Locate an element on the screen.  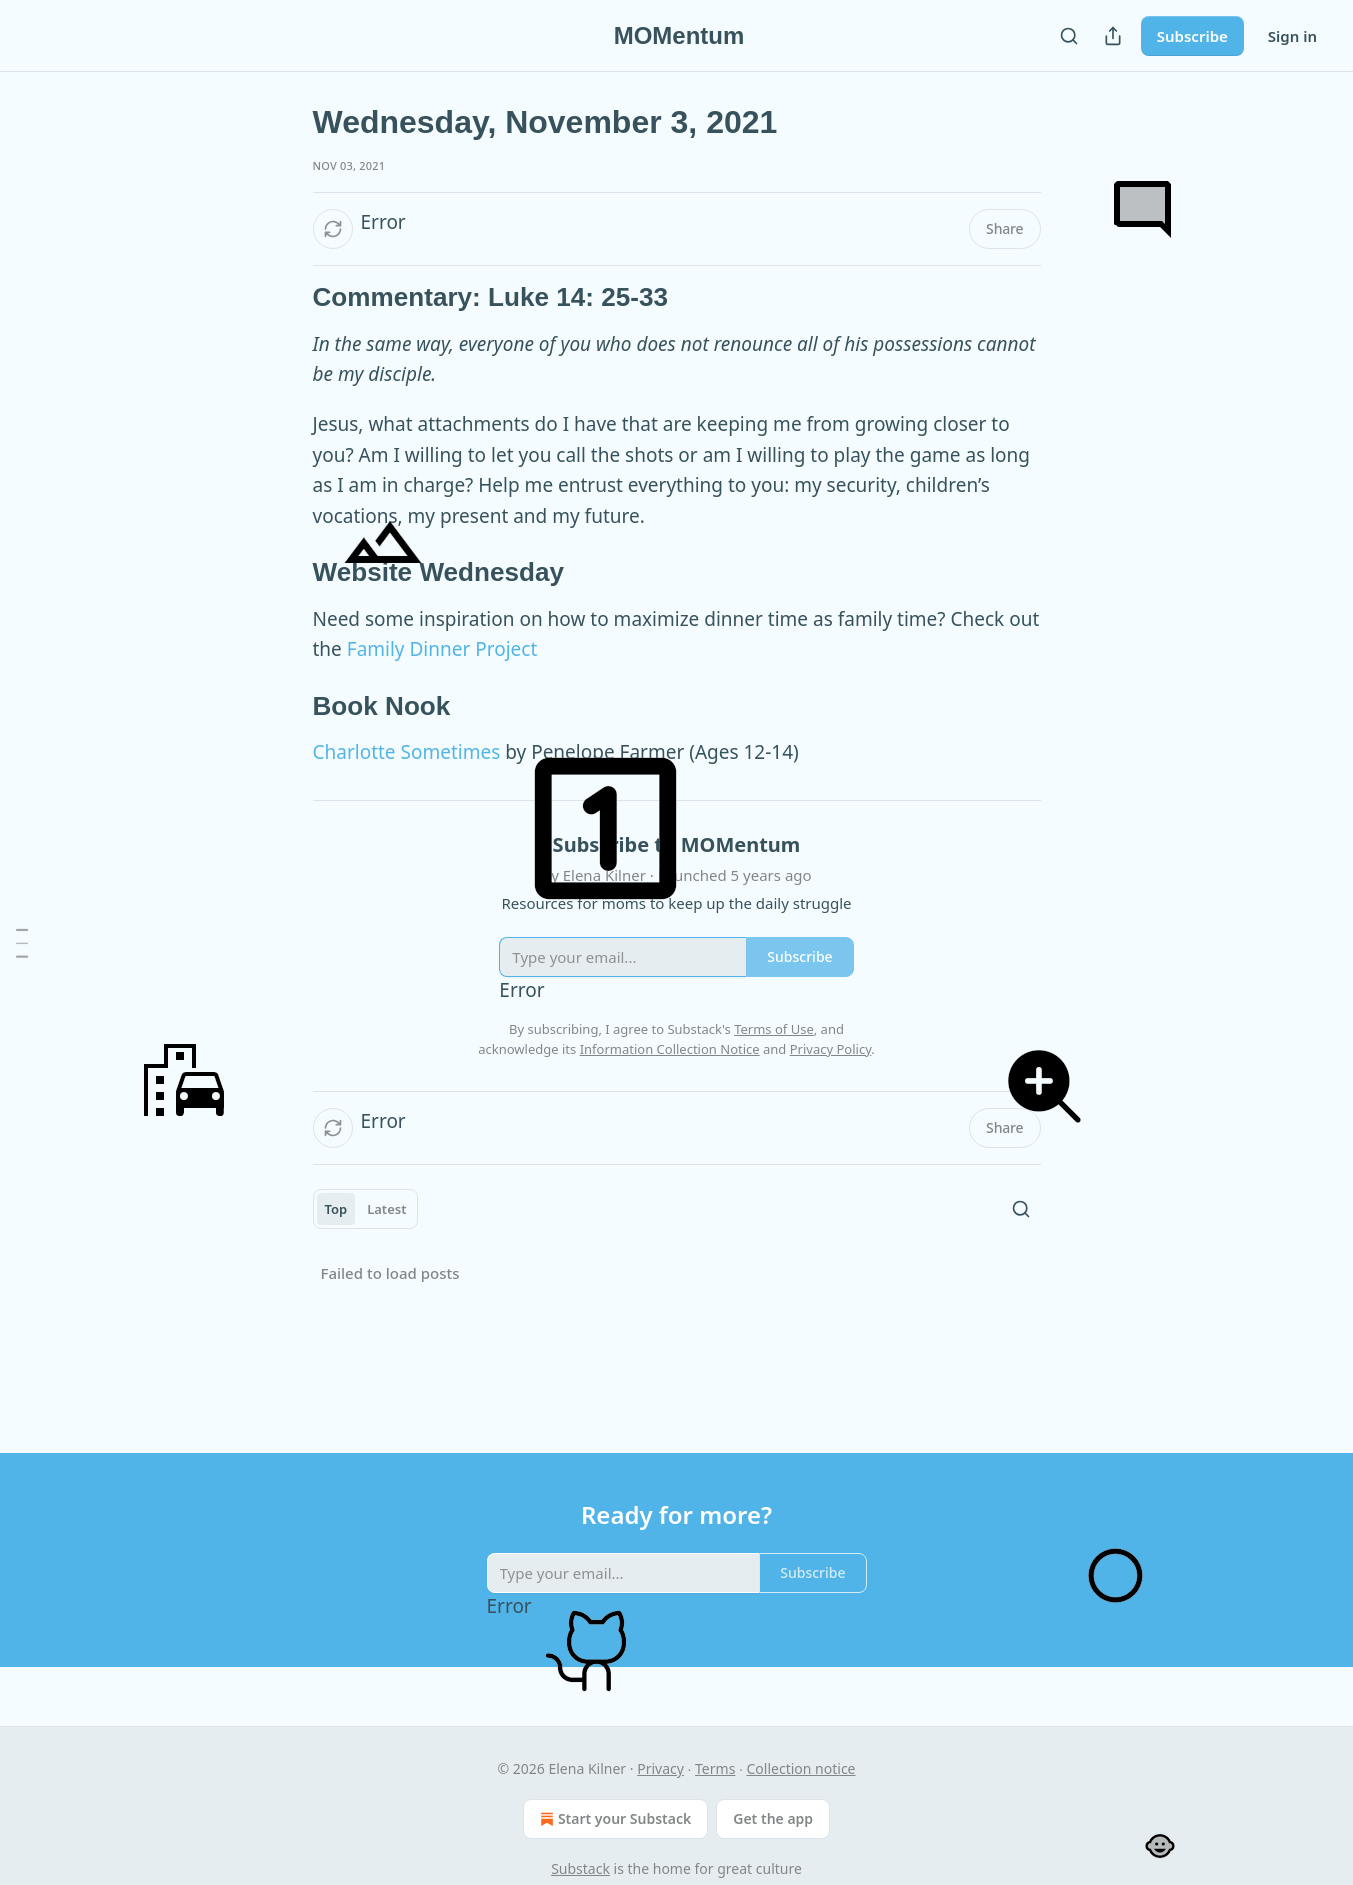
access transportation or commute options is located at coordinates (184, 1080).